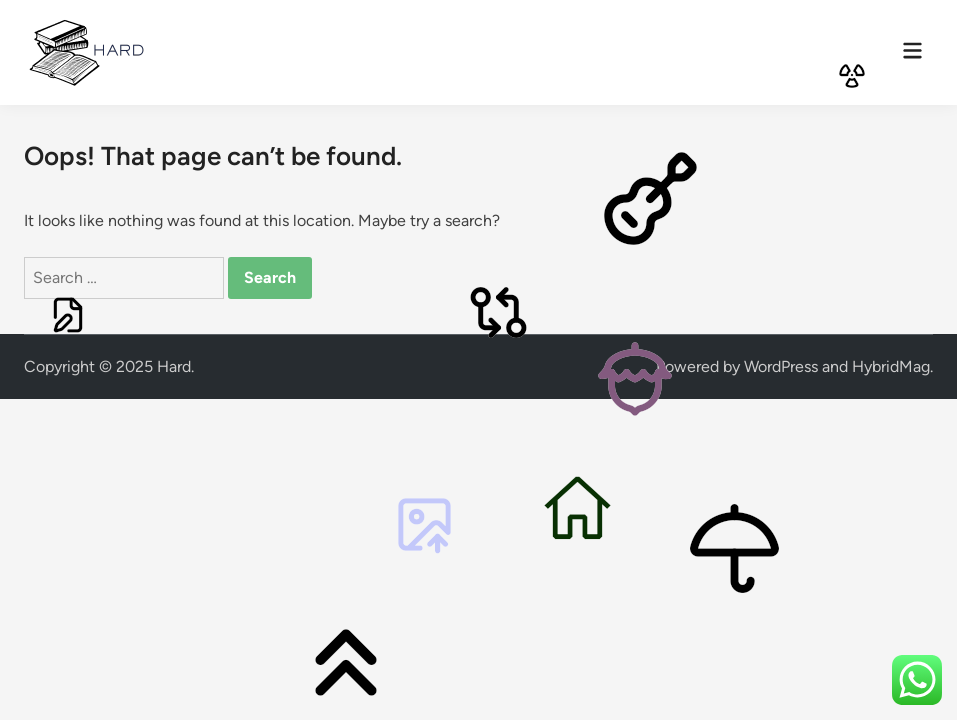  Describe the element at coordinates (424, 524) in the screenshot. I see `upload an image` at that location.